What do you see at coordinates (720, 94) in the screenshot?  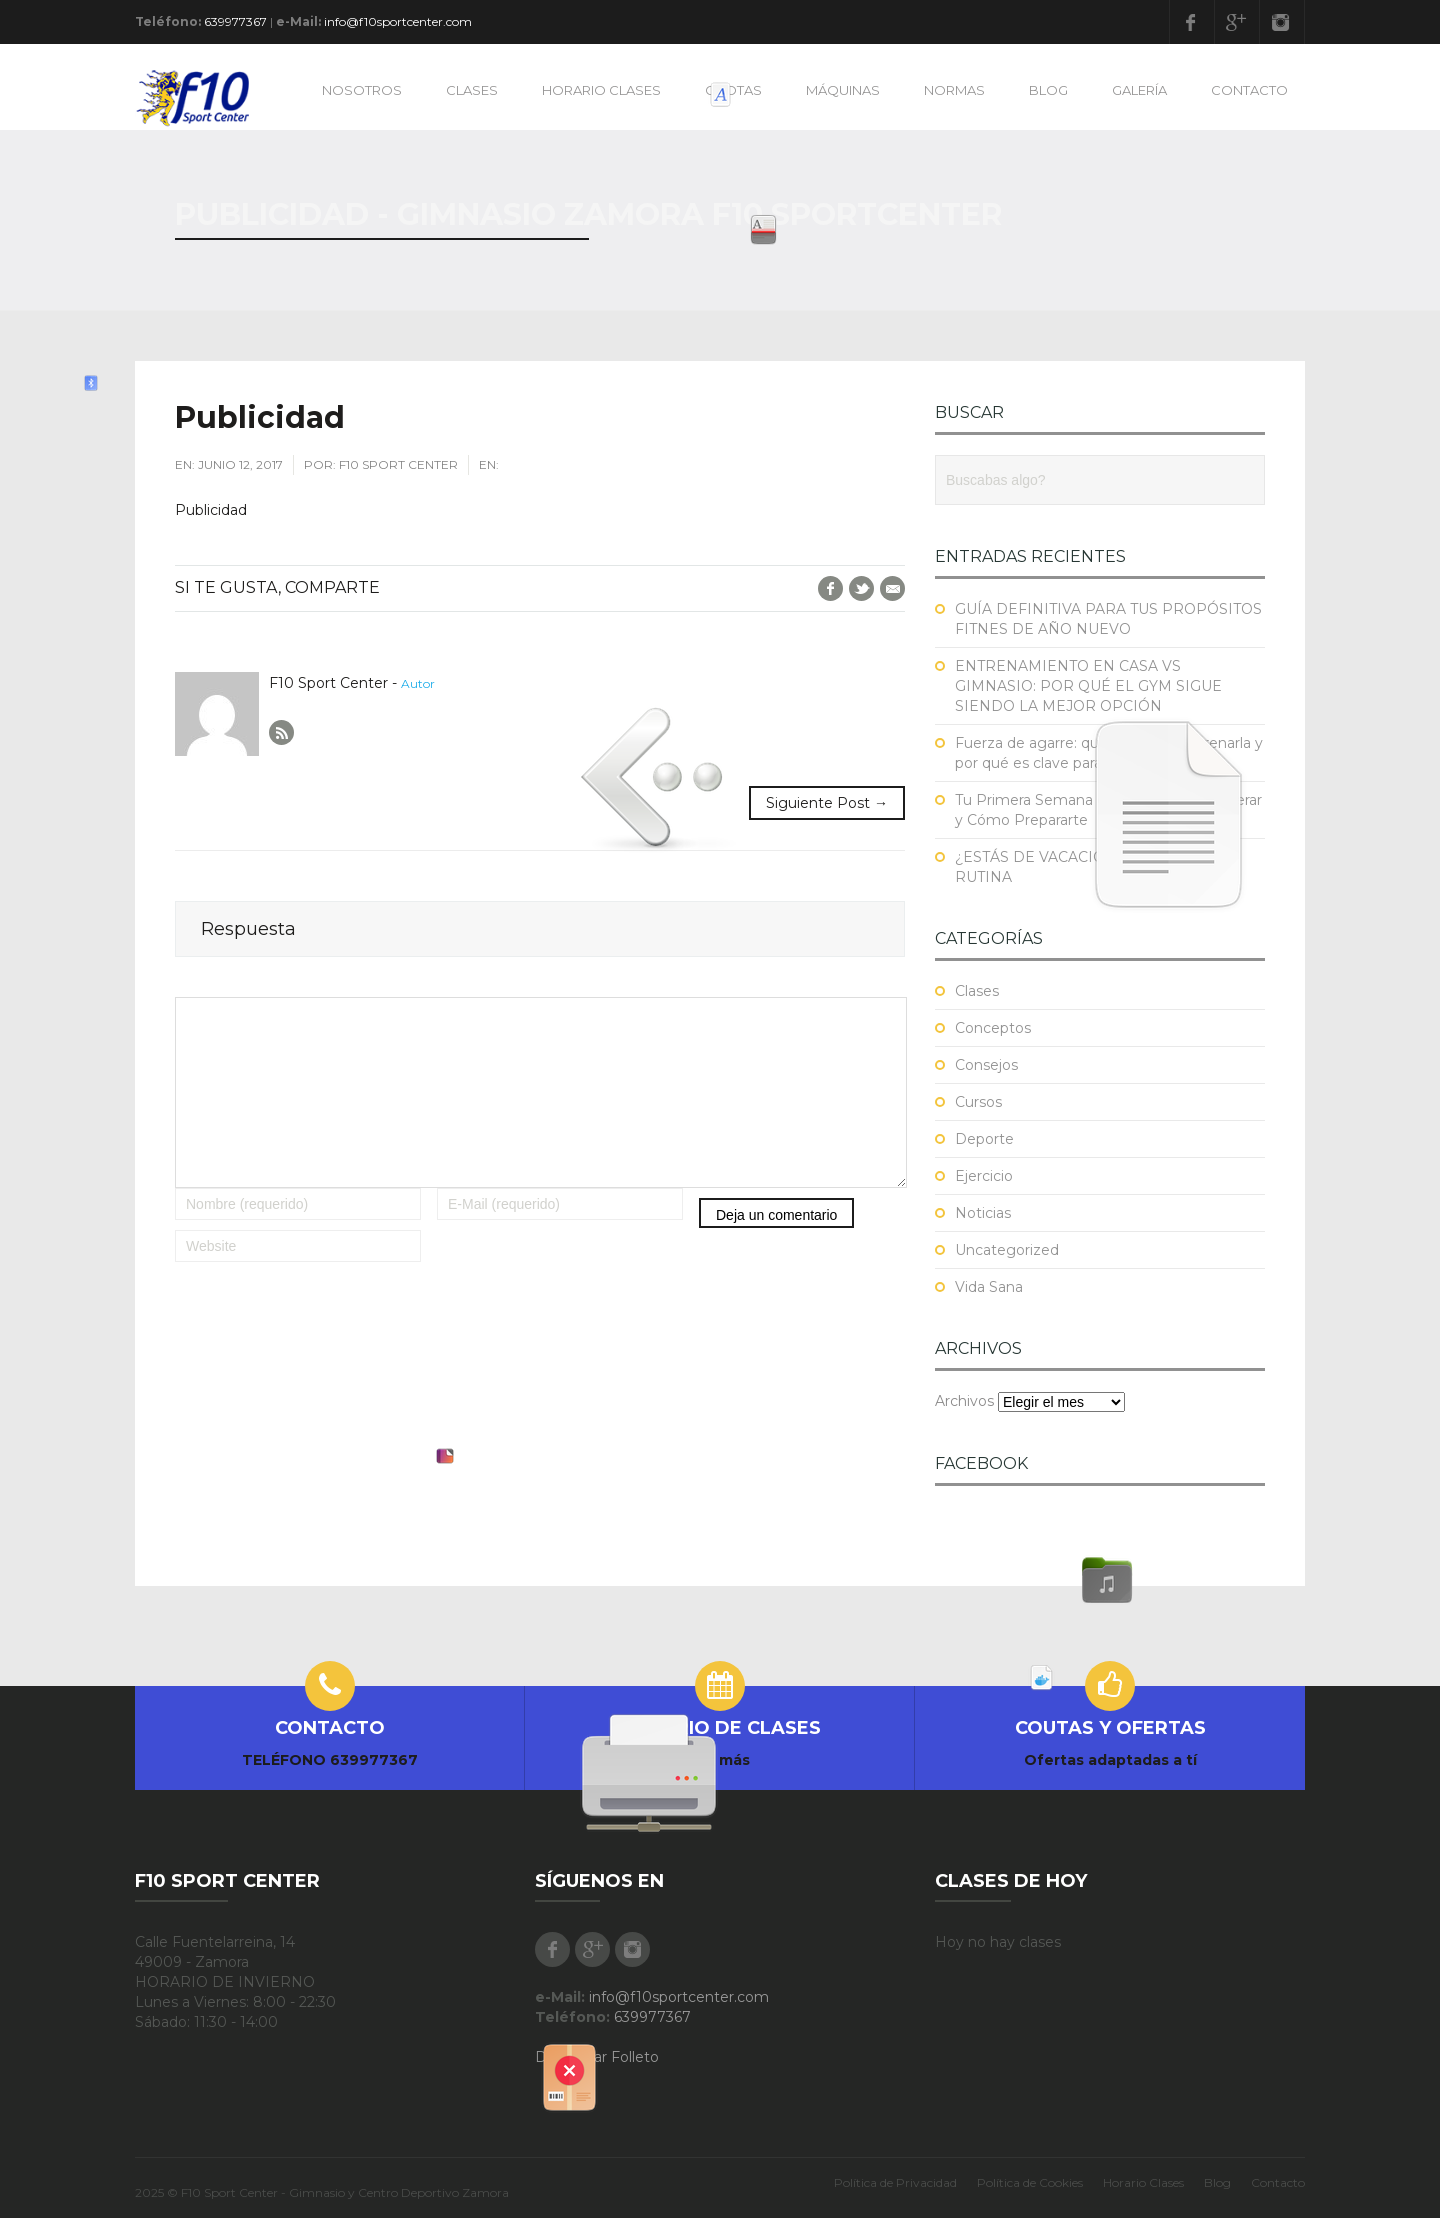 I see `a font file or typography document` at bounding box center [720, 94].